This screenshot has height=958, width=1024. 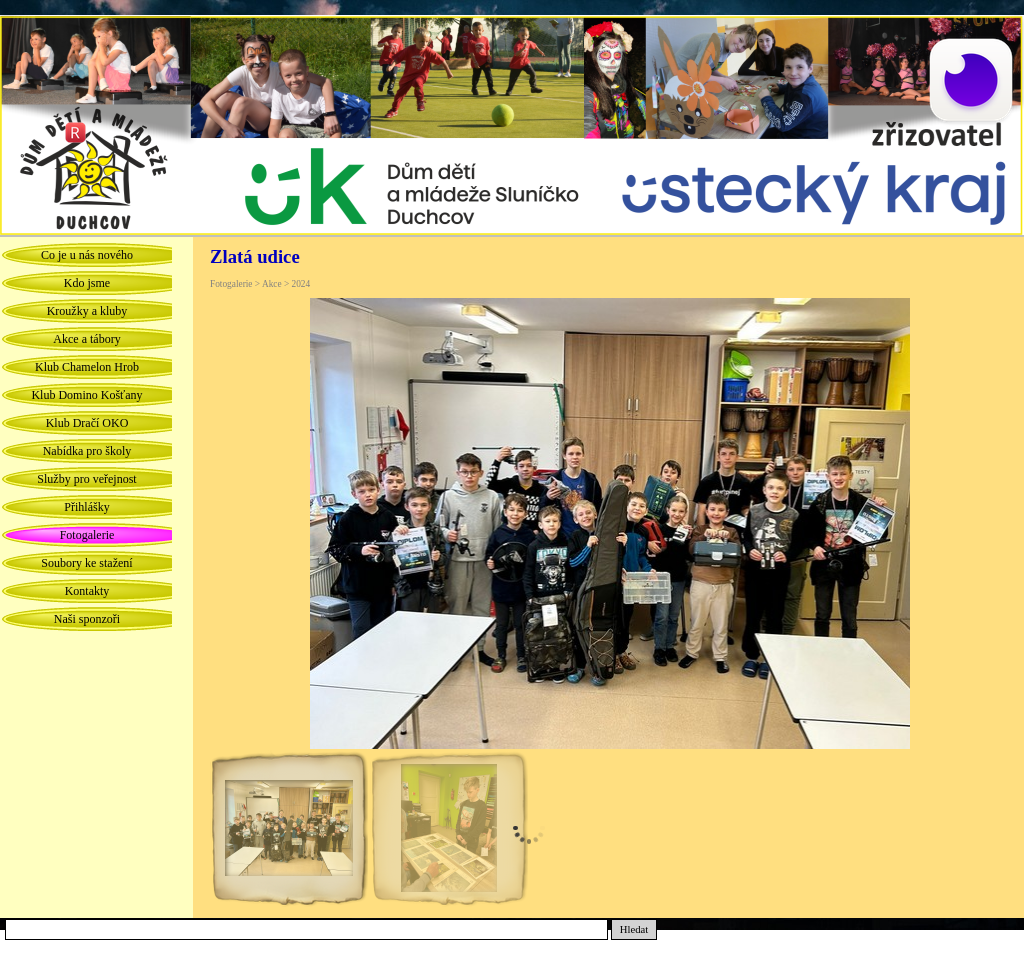 What do you see at coordinates (971, 80) in the screenshot?
I see `open insomnia api client` at bounding box center [971, 80].